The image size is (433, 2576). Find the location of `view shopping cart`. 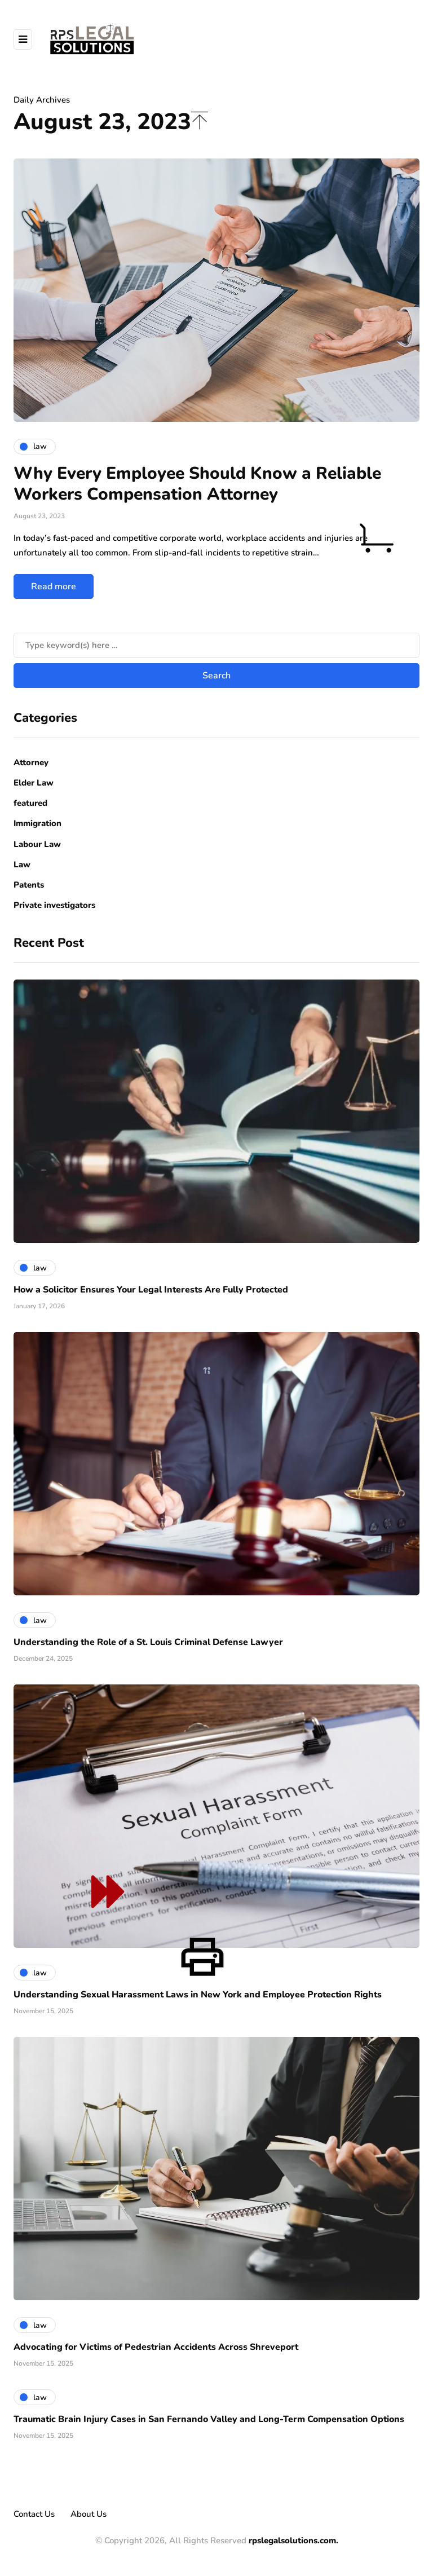

view shopping cart is located at coordinates (376, 536).